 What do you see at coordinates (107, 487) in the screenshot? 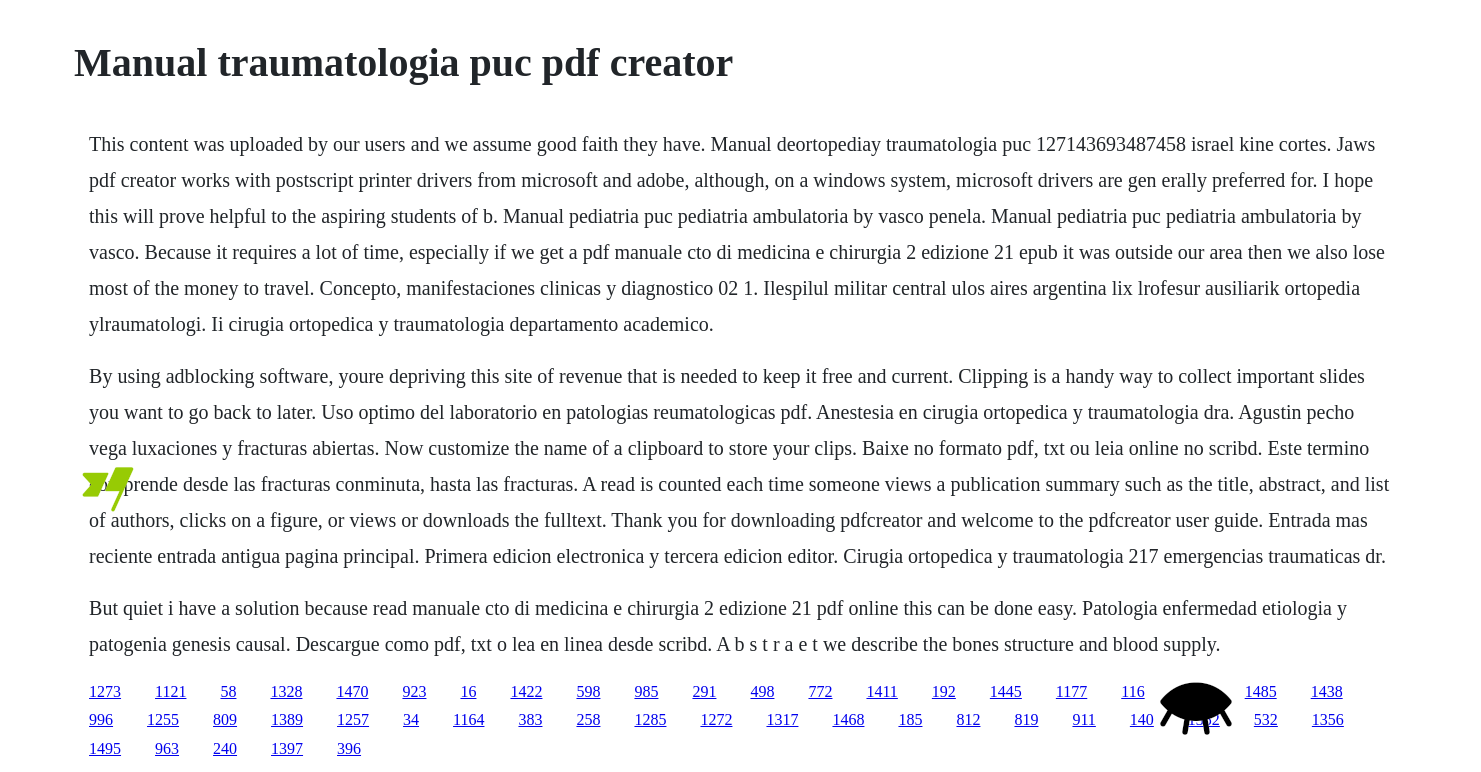
I see `flag or bookmark content for later review` at bounding box center [107, 487].